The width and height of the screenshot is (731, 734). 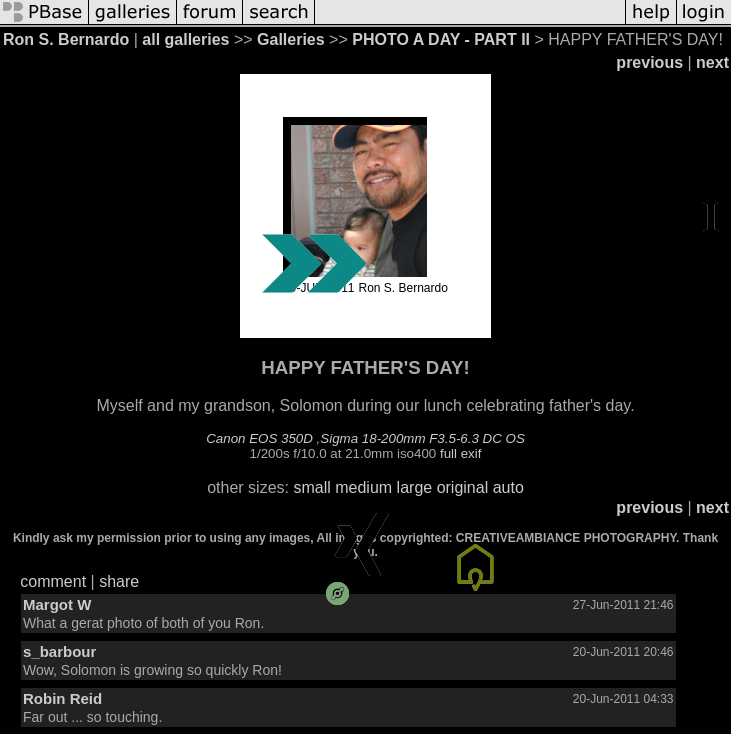 I want to click on open instapaper app, so click(x=711, y=217).